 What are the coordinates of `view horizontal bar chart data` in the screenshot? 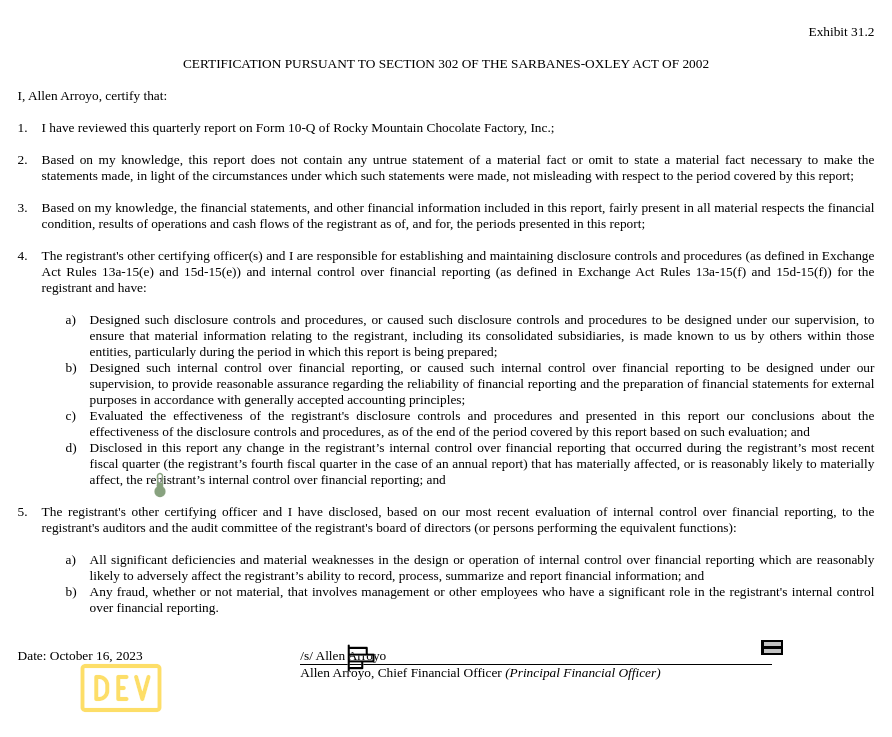 It's located at (360, 658).